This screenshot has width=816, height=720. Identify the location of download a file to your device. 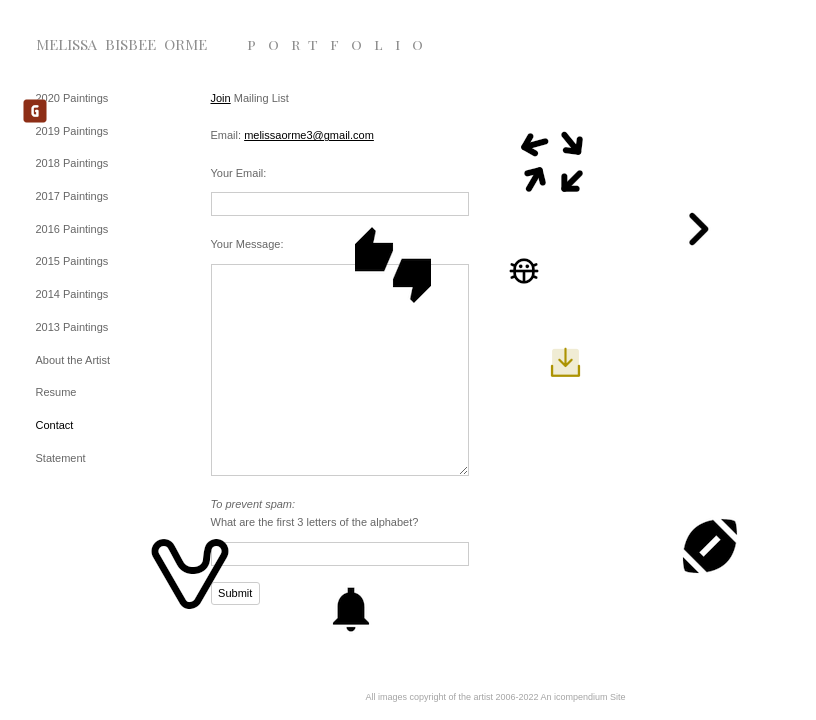
(565, 363).